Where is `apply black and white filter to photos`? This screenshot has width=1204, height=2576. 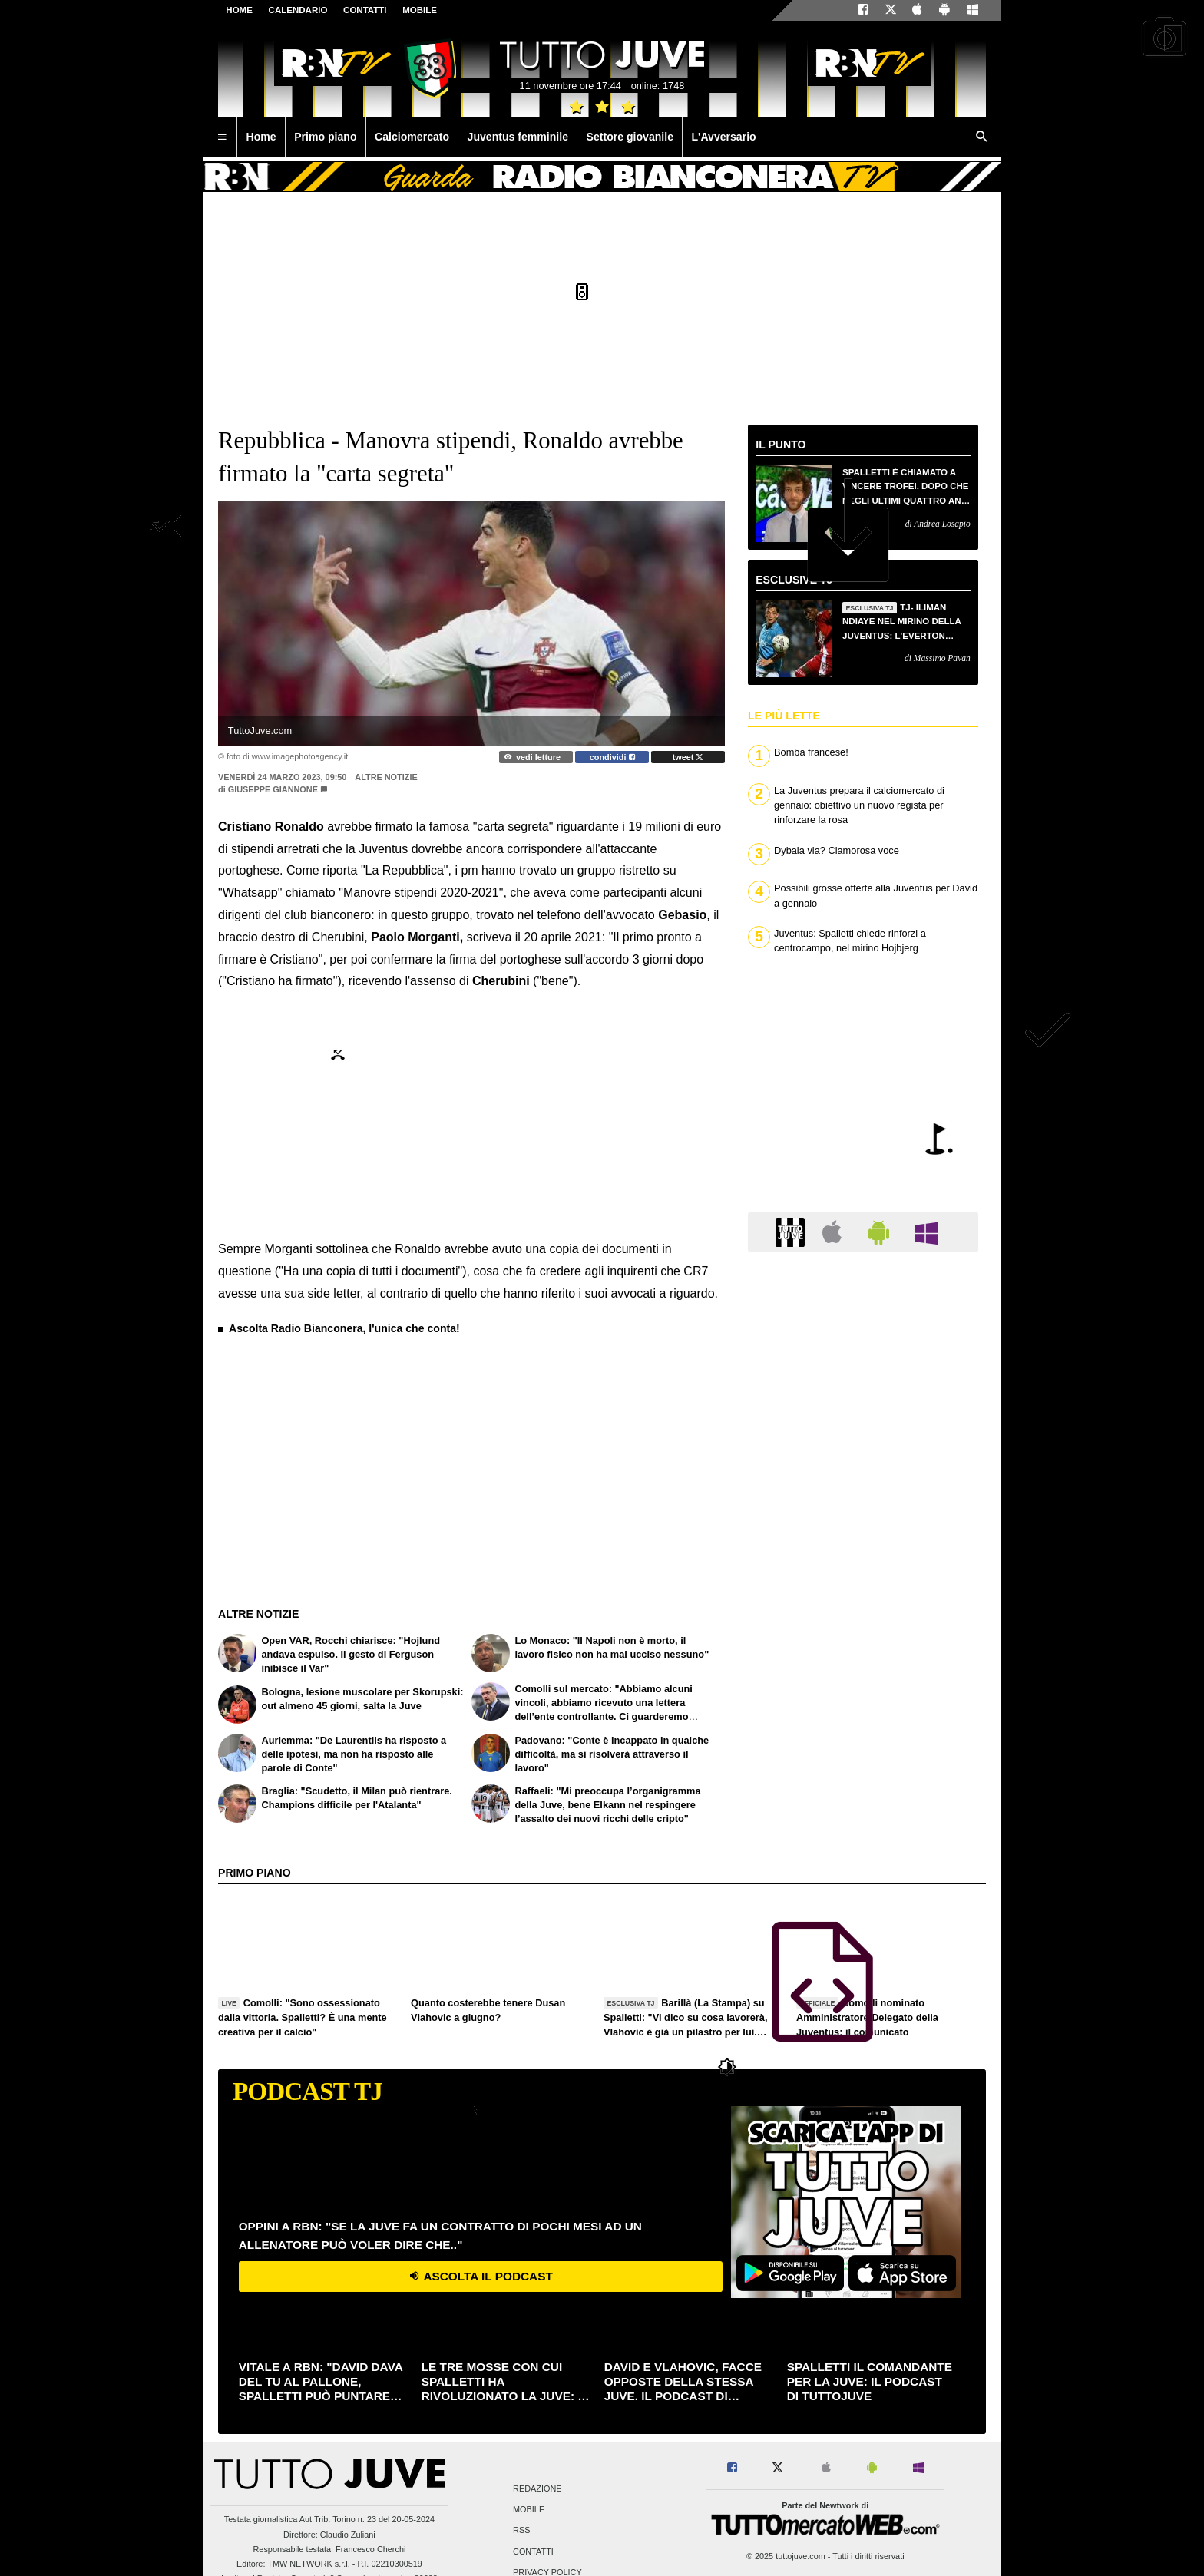
apply black and white filter to photos is located at coordinates (1164, 36).